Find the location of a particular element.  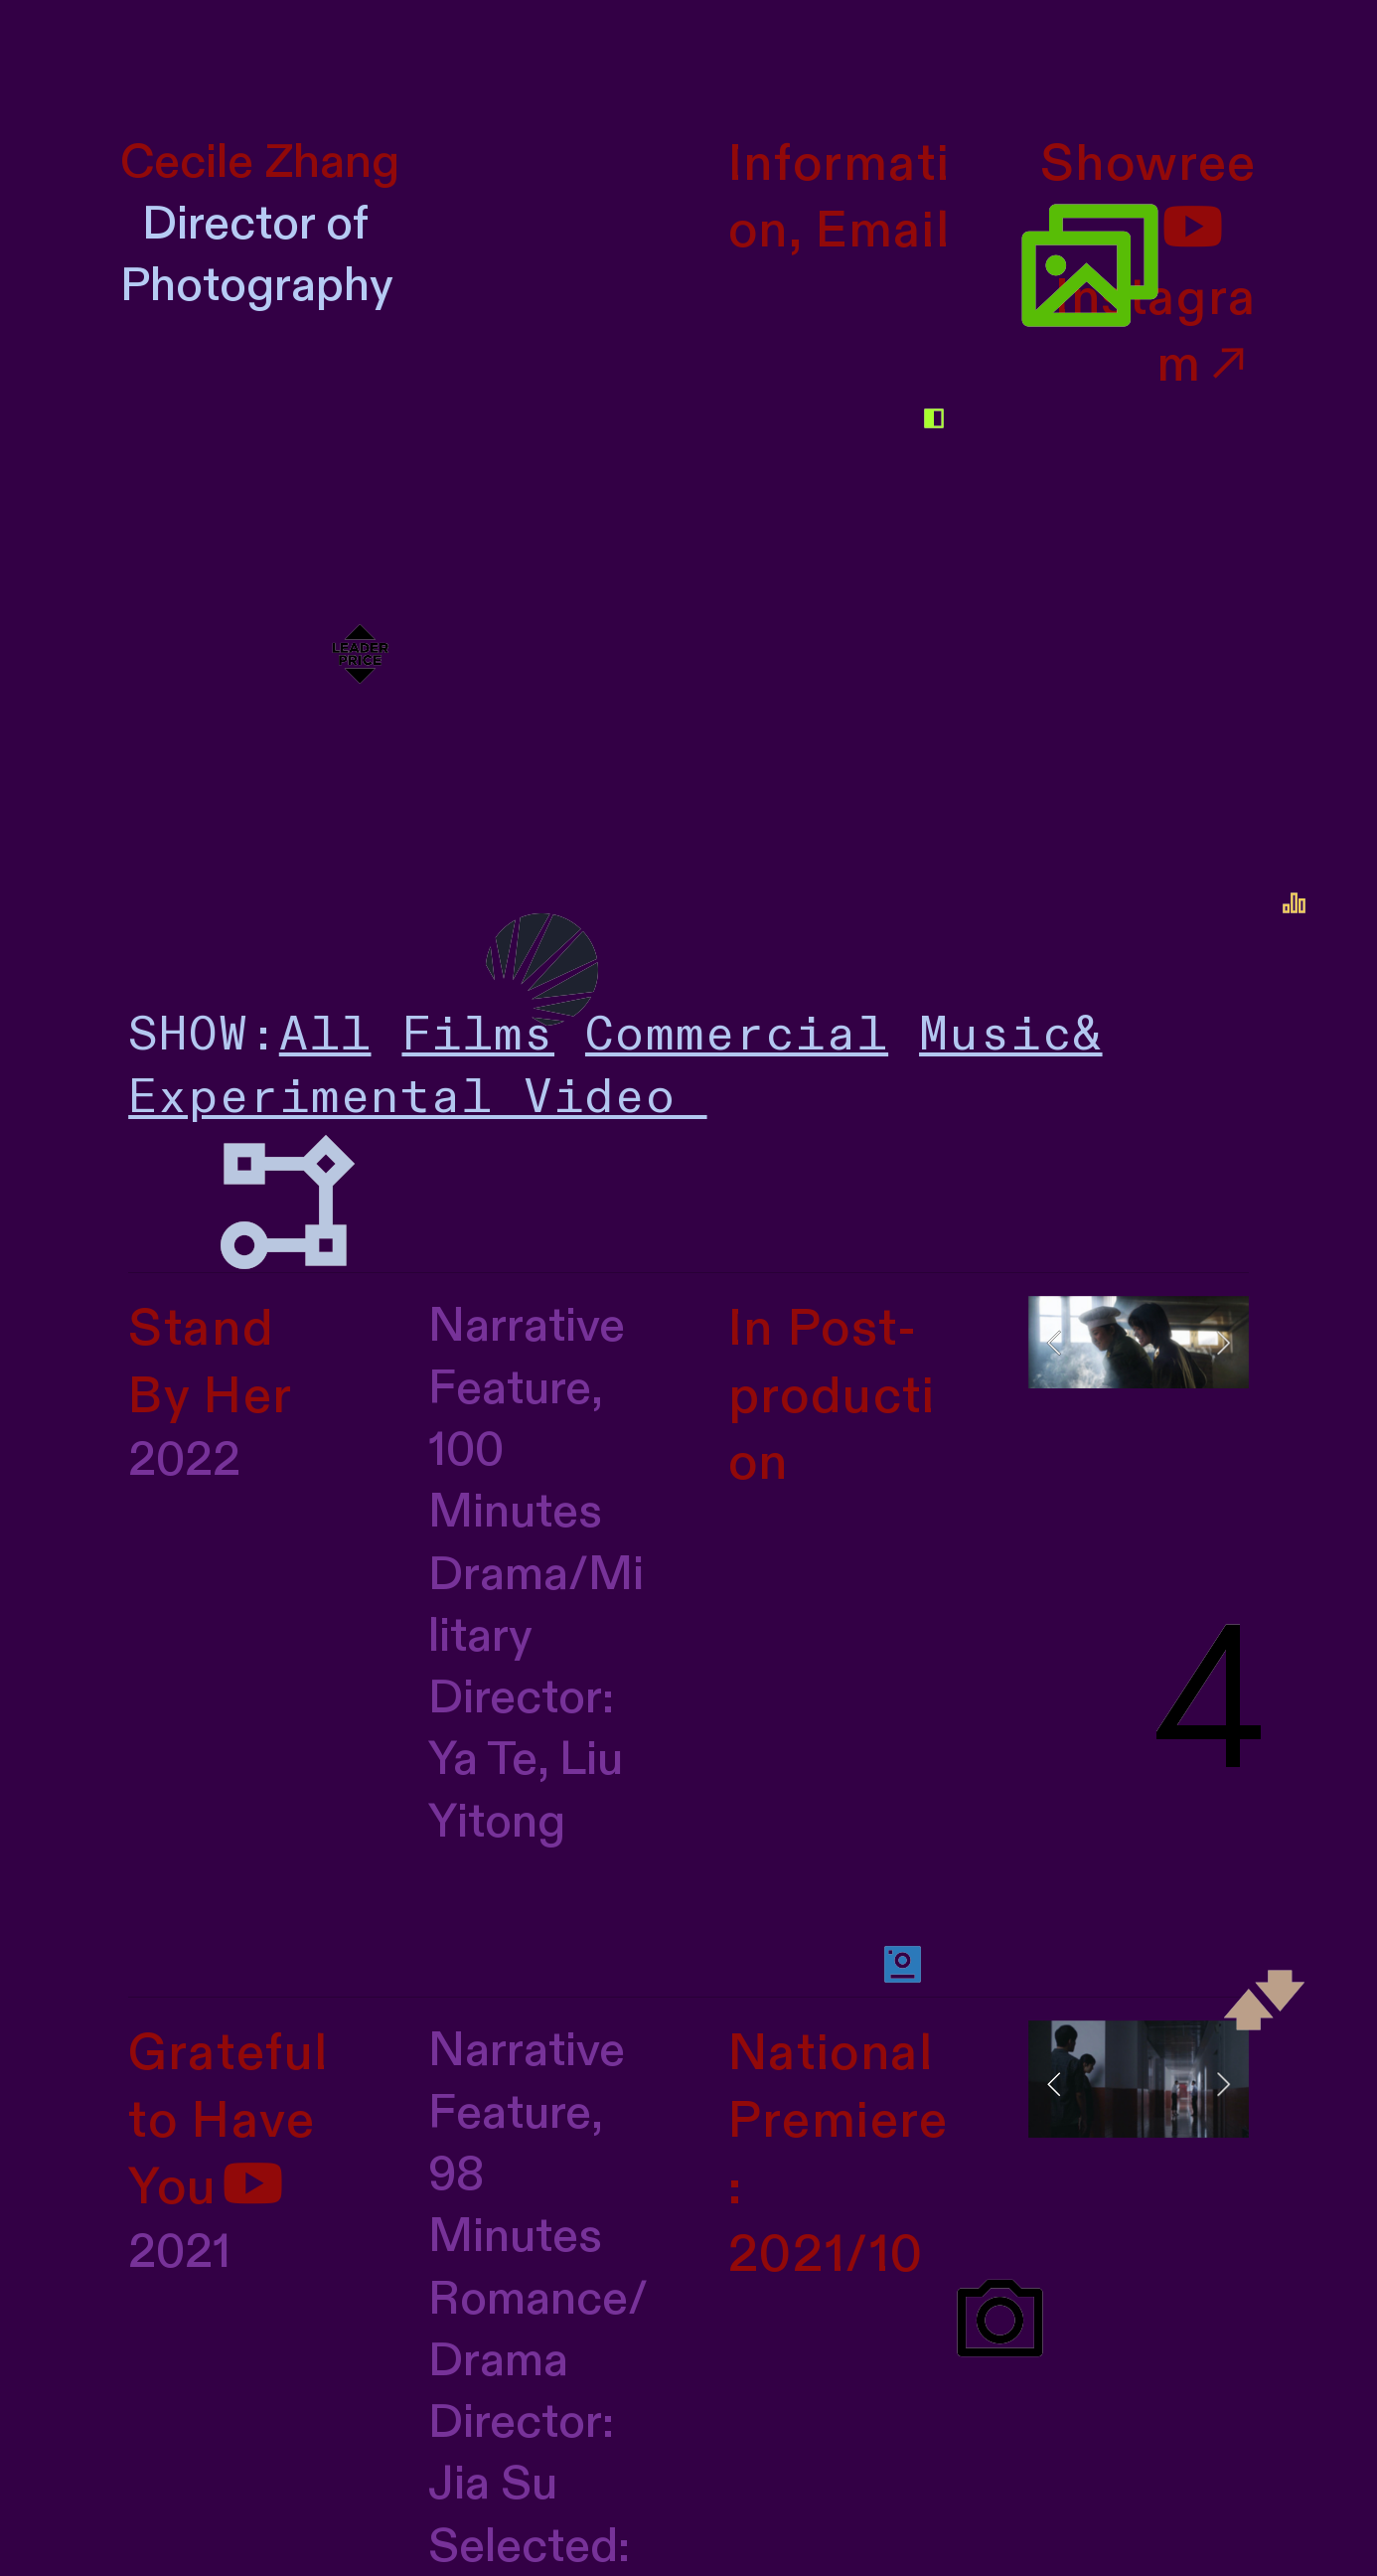

create or edit a flowchart is located at coordinates (285, 1205).